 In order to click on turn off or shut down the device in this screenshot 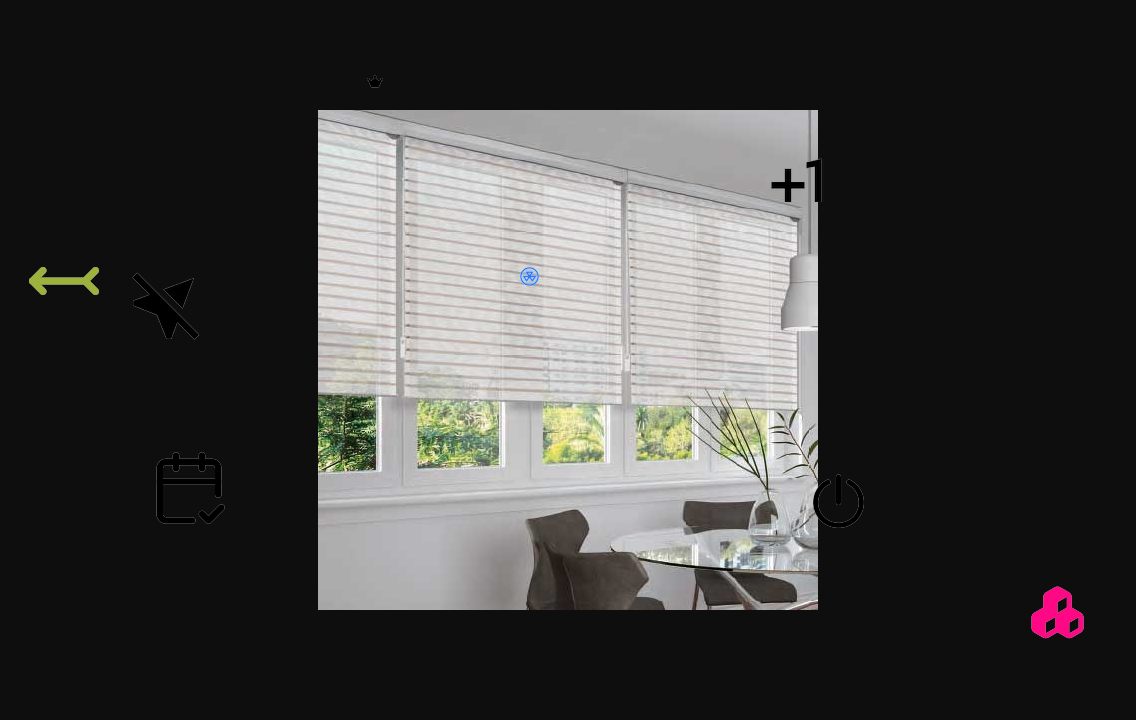, I will do `click(838, 502)`.